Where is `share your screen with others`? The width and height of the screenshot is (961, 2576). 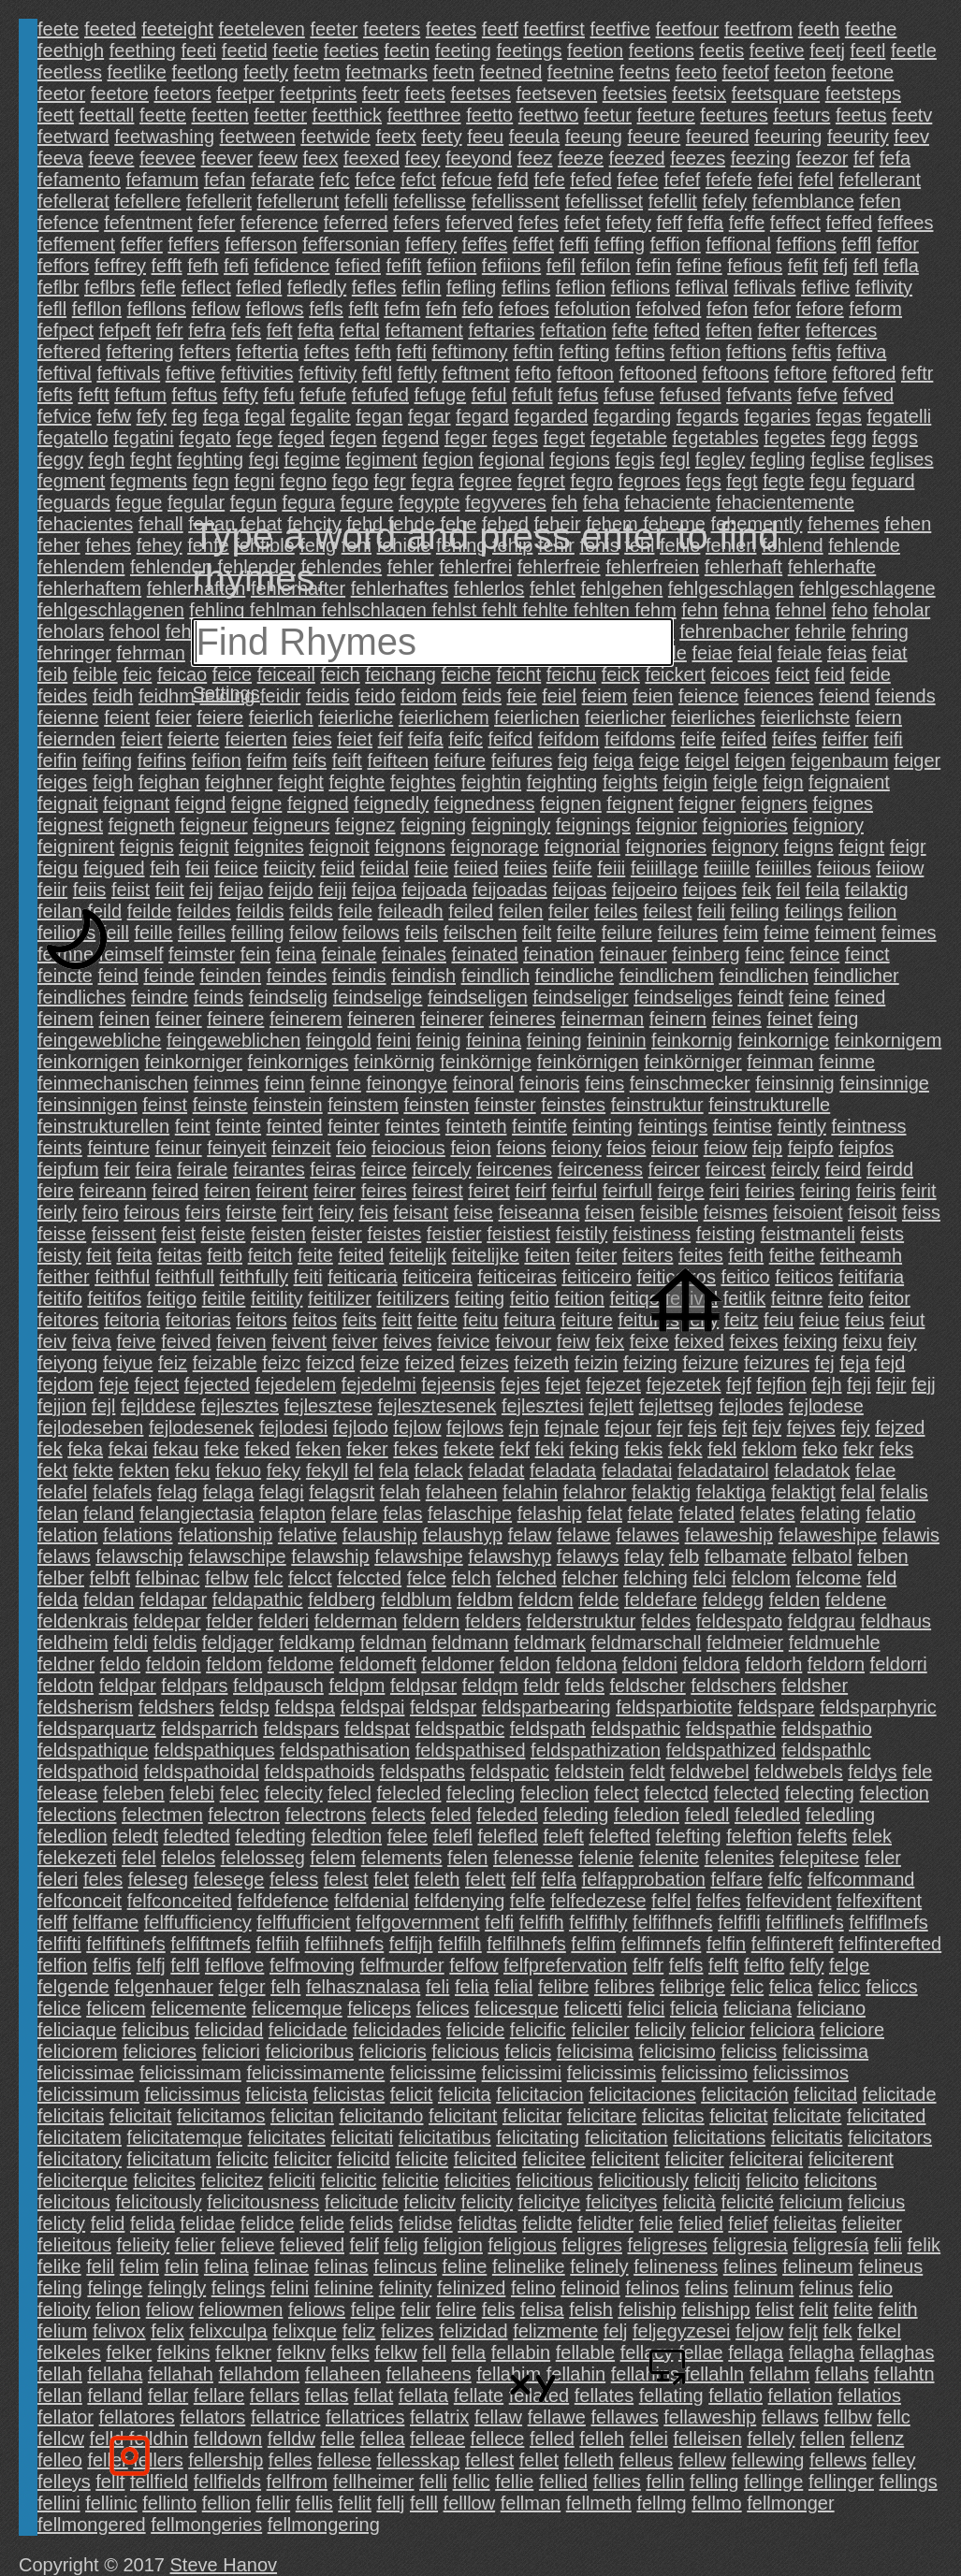 share your screen with others is located at coordinates (667, 2366).